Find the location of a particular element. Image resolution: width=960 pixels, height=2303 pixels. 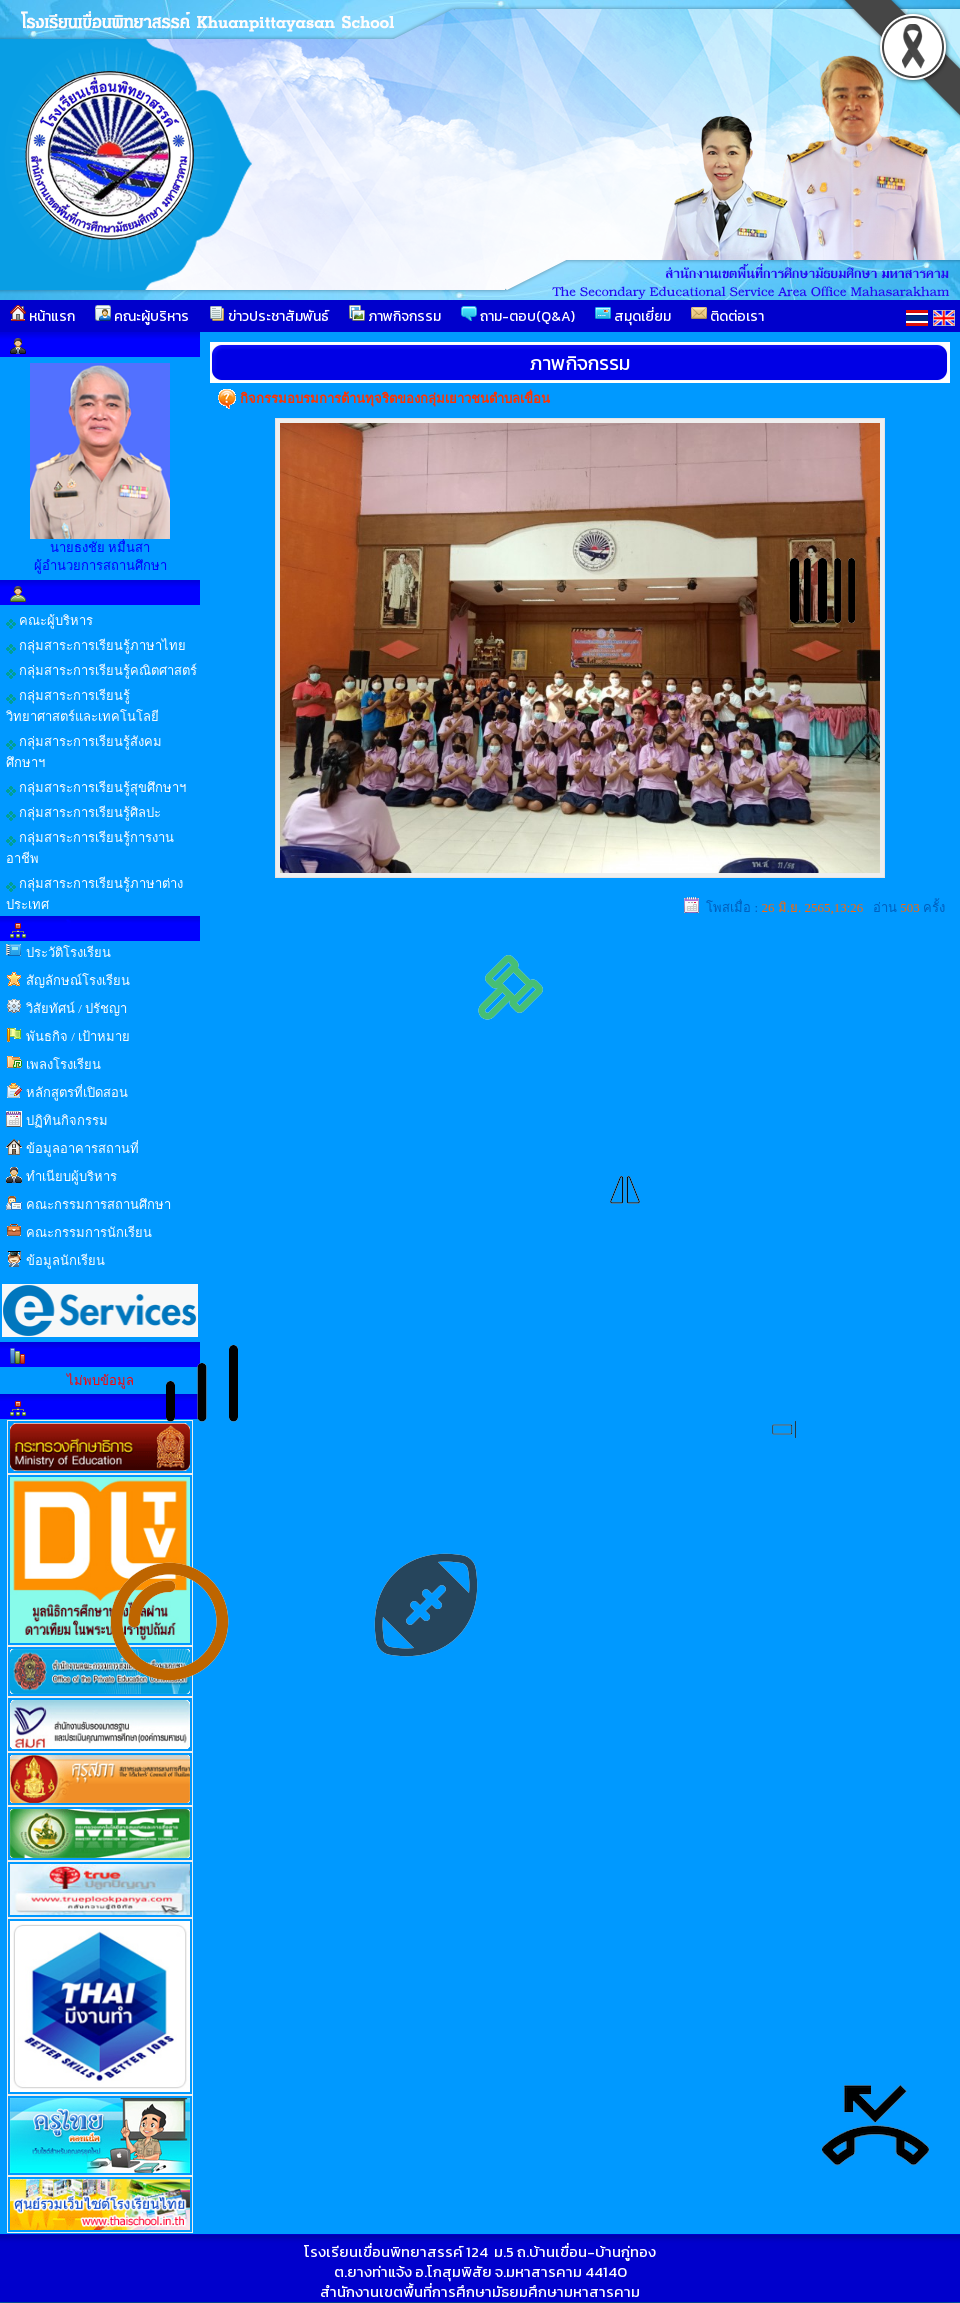

apply inner shadow effect to top-left corner is located at coordinates (169, 1621).